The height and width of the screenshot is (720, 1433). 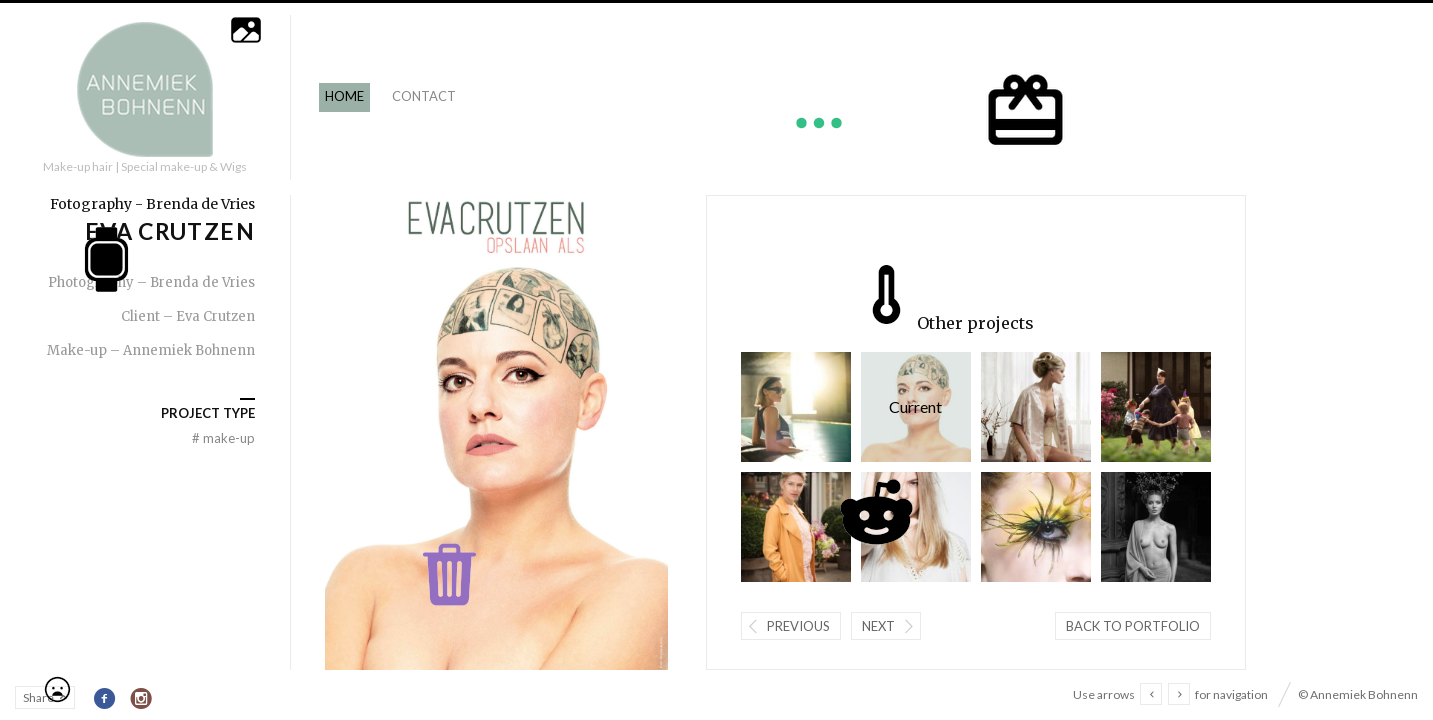 I want to click on view image or photo, so click(x=246, y=30).